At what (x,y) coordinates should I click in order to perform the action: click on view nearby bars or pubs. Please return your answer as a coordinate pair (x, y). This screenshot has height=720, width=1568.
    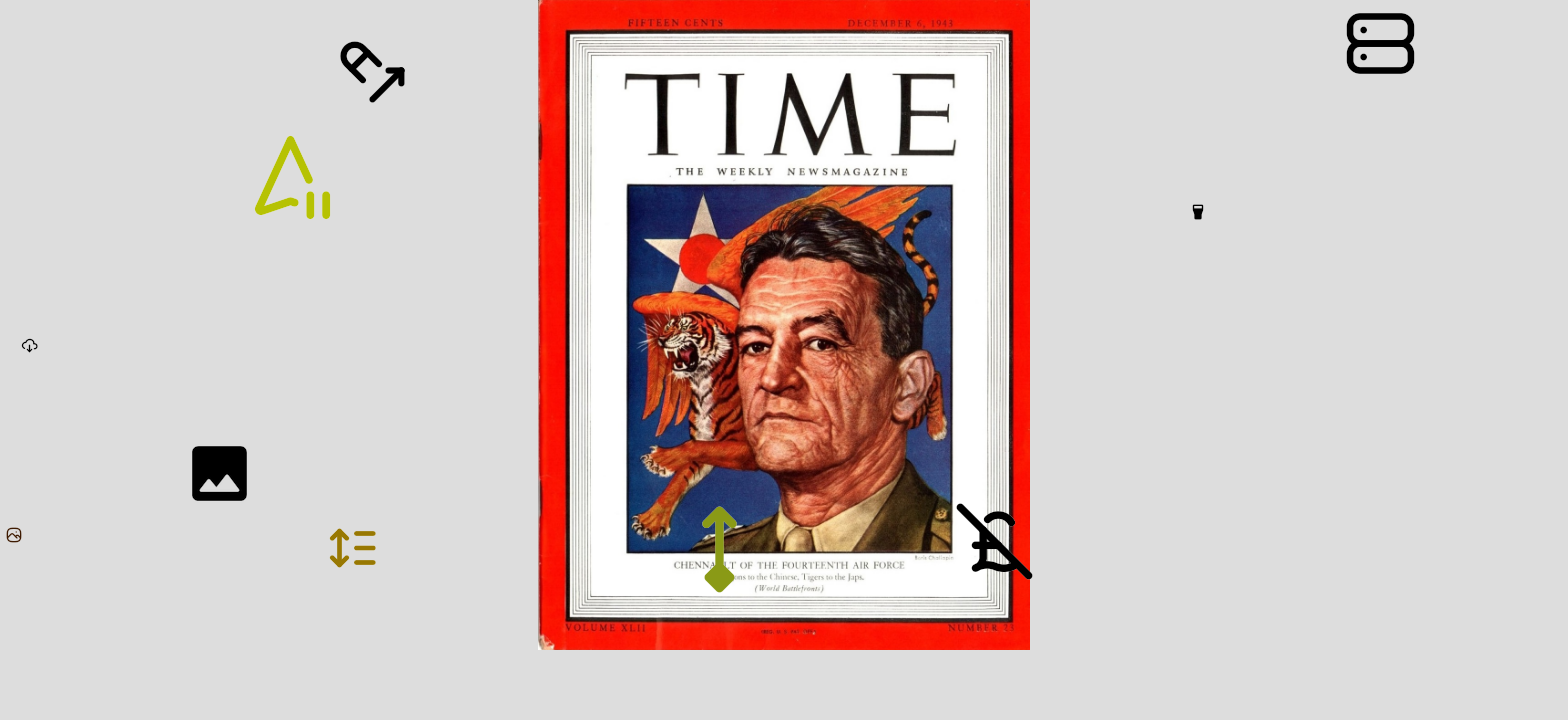
    Looking at the image, I should click on (1198, 212).